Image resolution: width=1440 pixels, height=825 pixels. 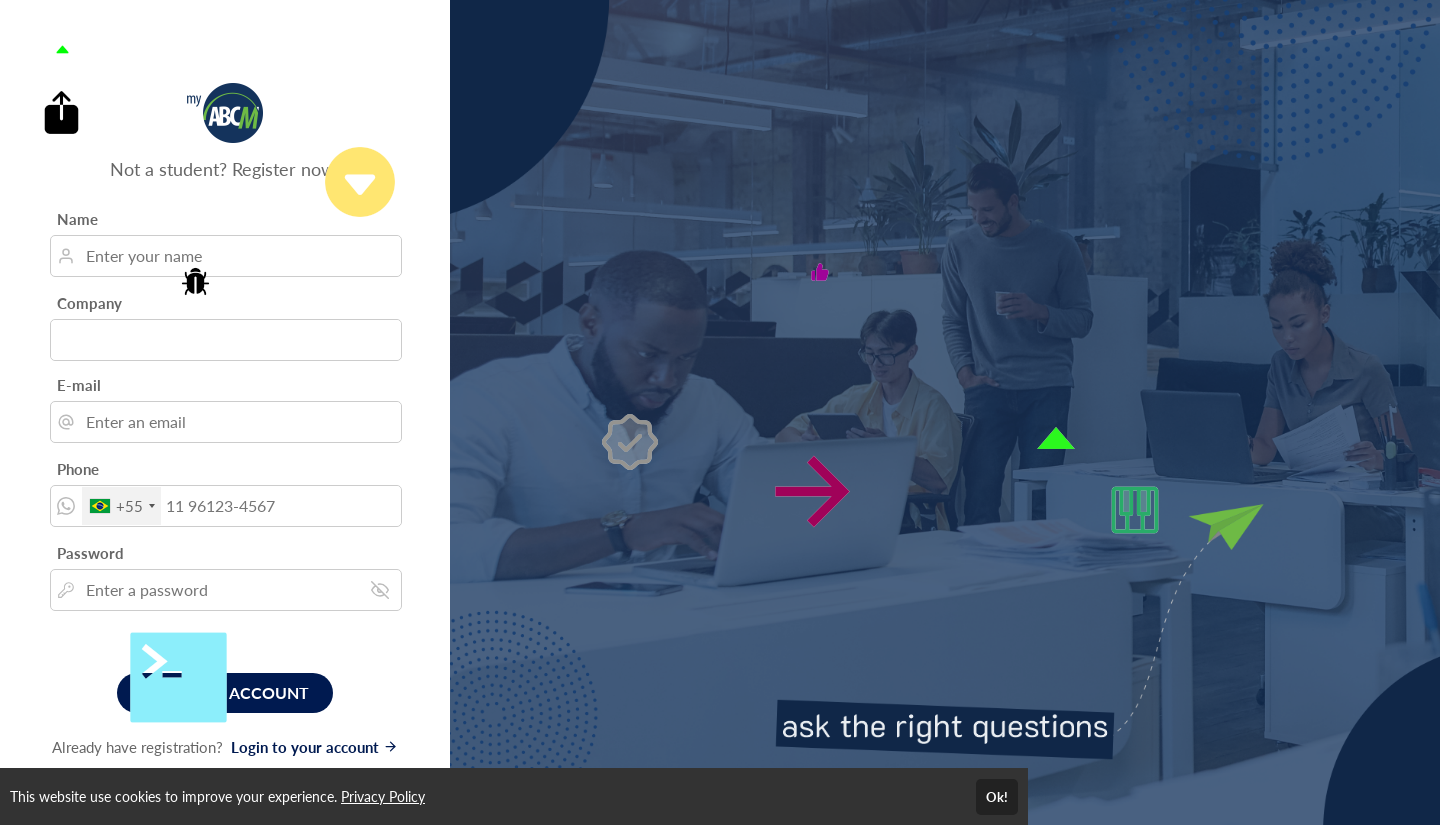 What do you see at coordinates (360, 182) in the screenshot?
I see `expand dropdown menu` at bounding box center [360, 182].